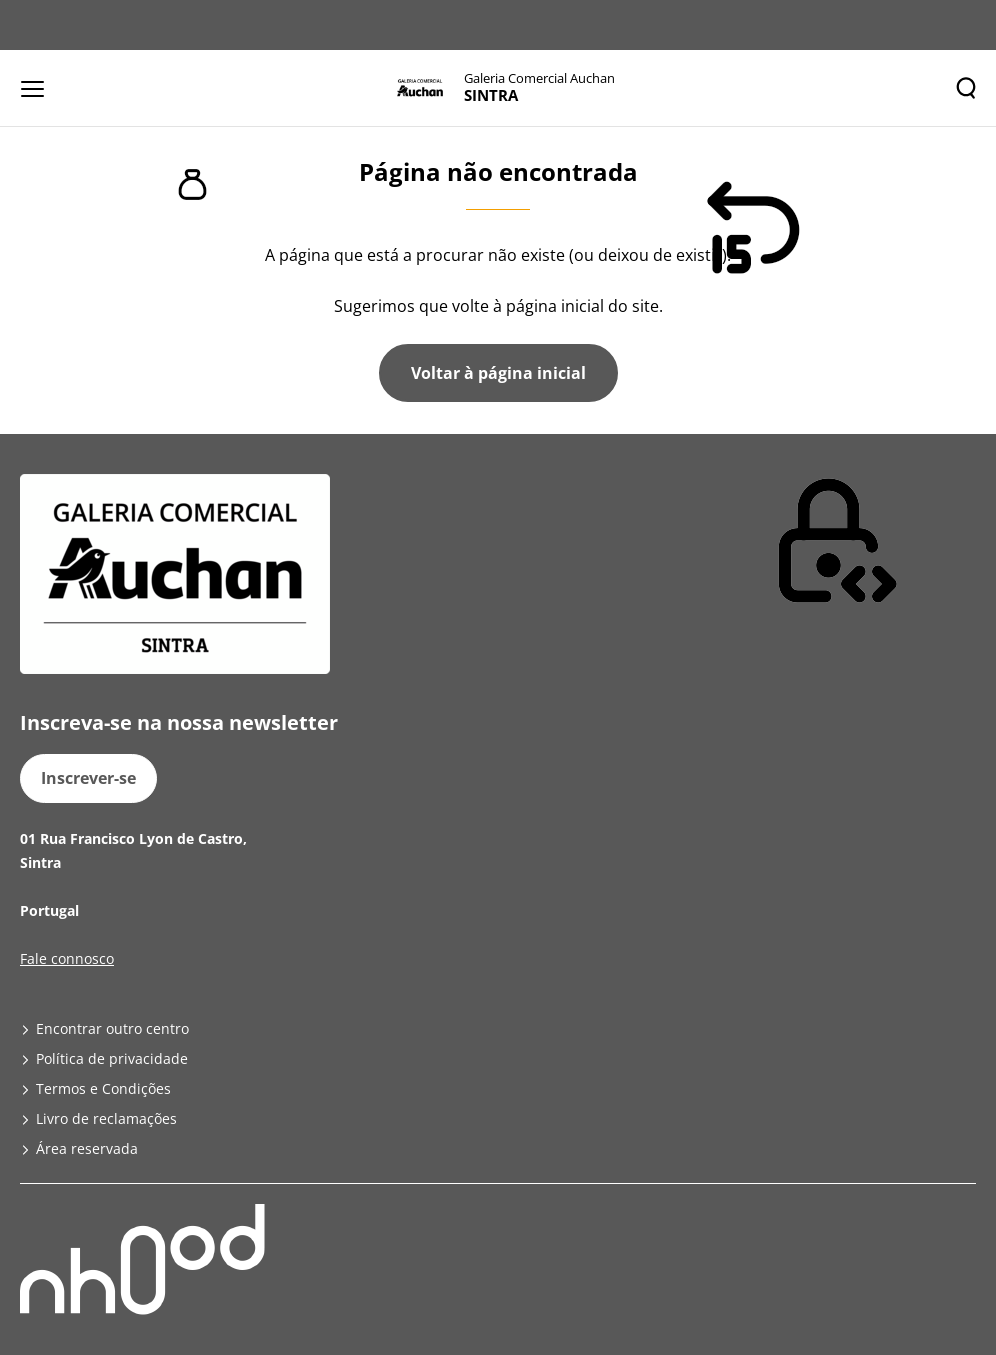 The image size is (996, 1355). I want to click on view your earnings or balance, so click(192, 184).